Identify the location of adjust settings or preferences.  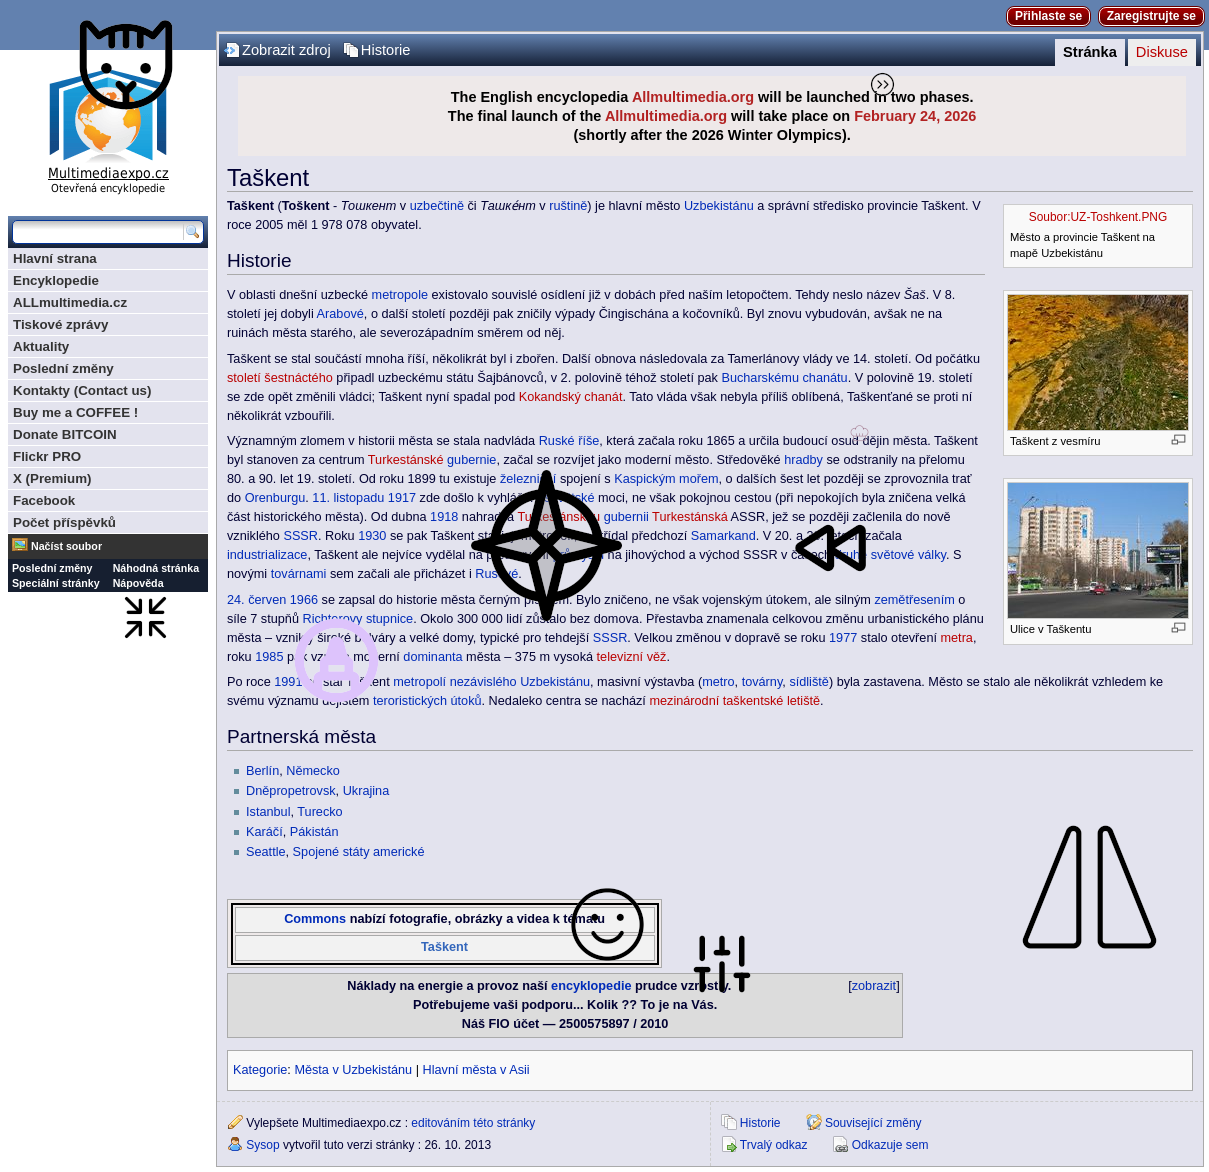
(722, 964).